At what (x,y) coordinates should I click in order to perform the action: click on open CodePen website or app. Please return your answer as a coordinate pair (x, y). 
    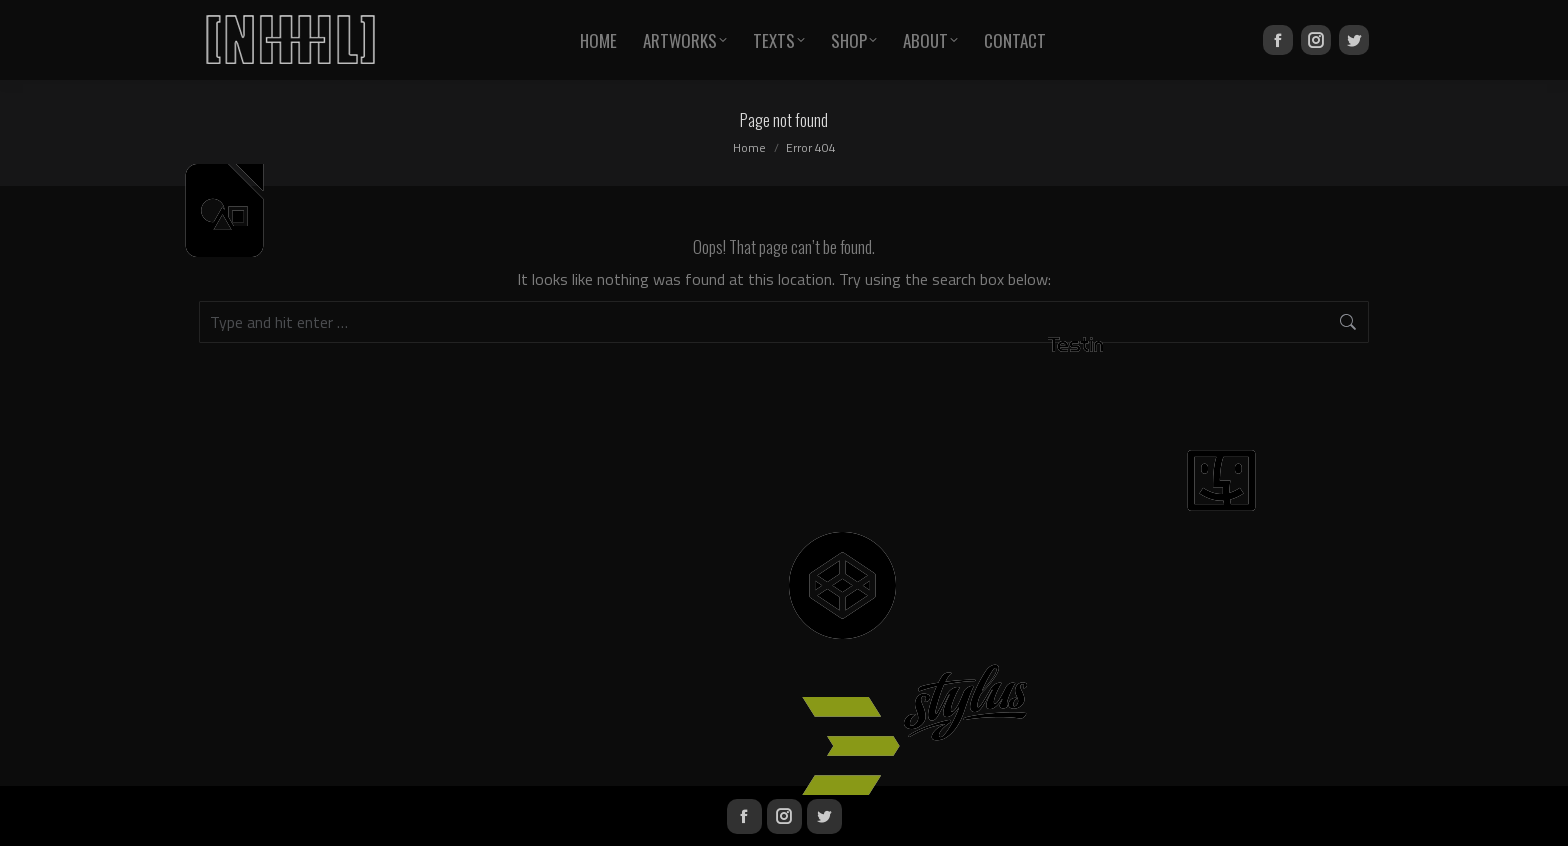
    Looking at the image, I should click on (842, 585).